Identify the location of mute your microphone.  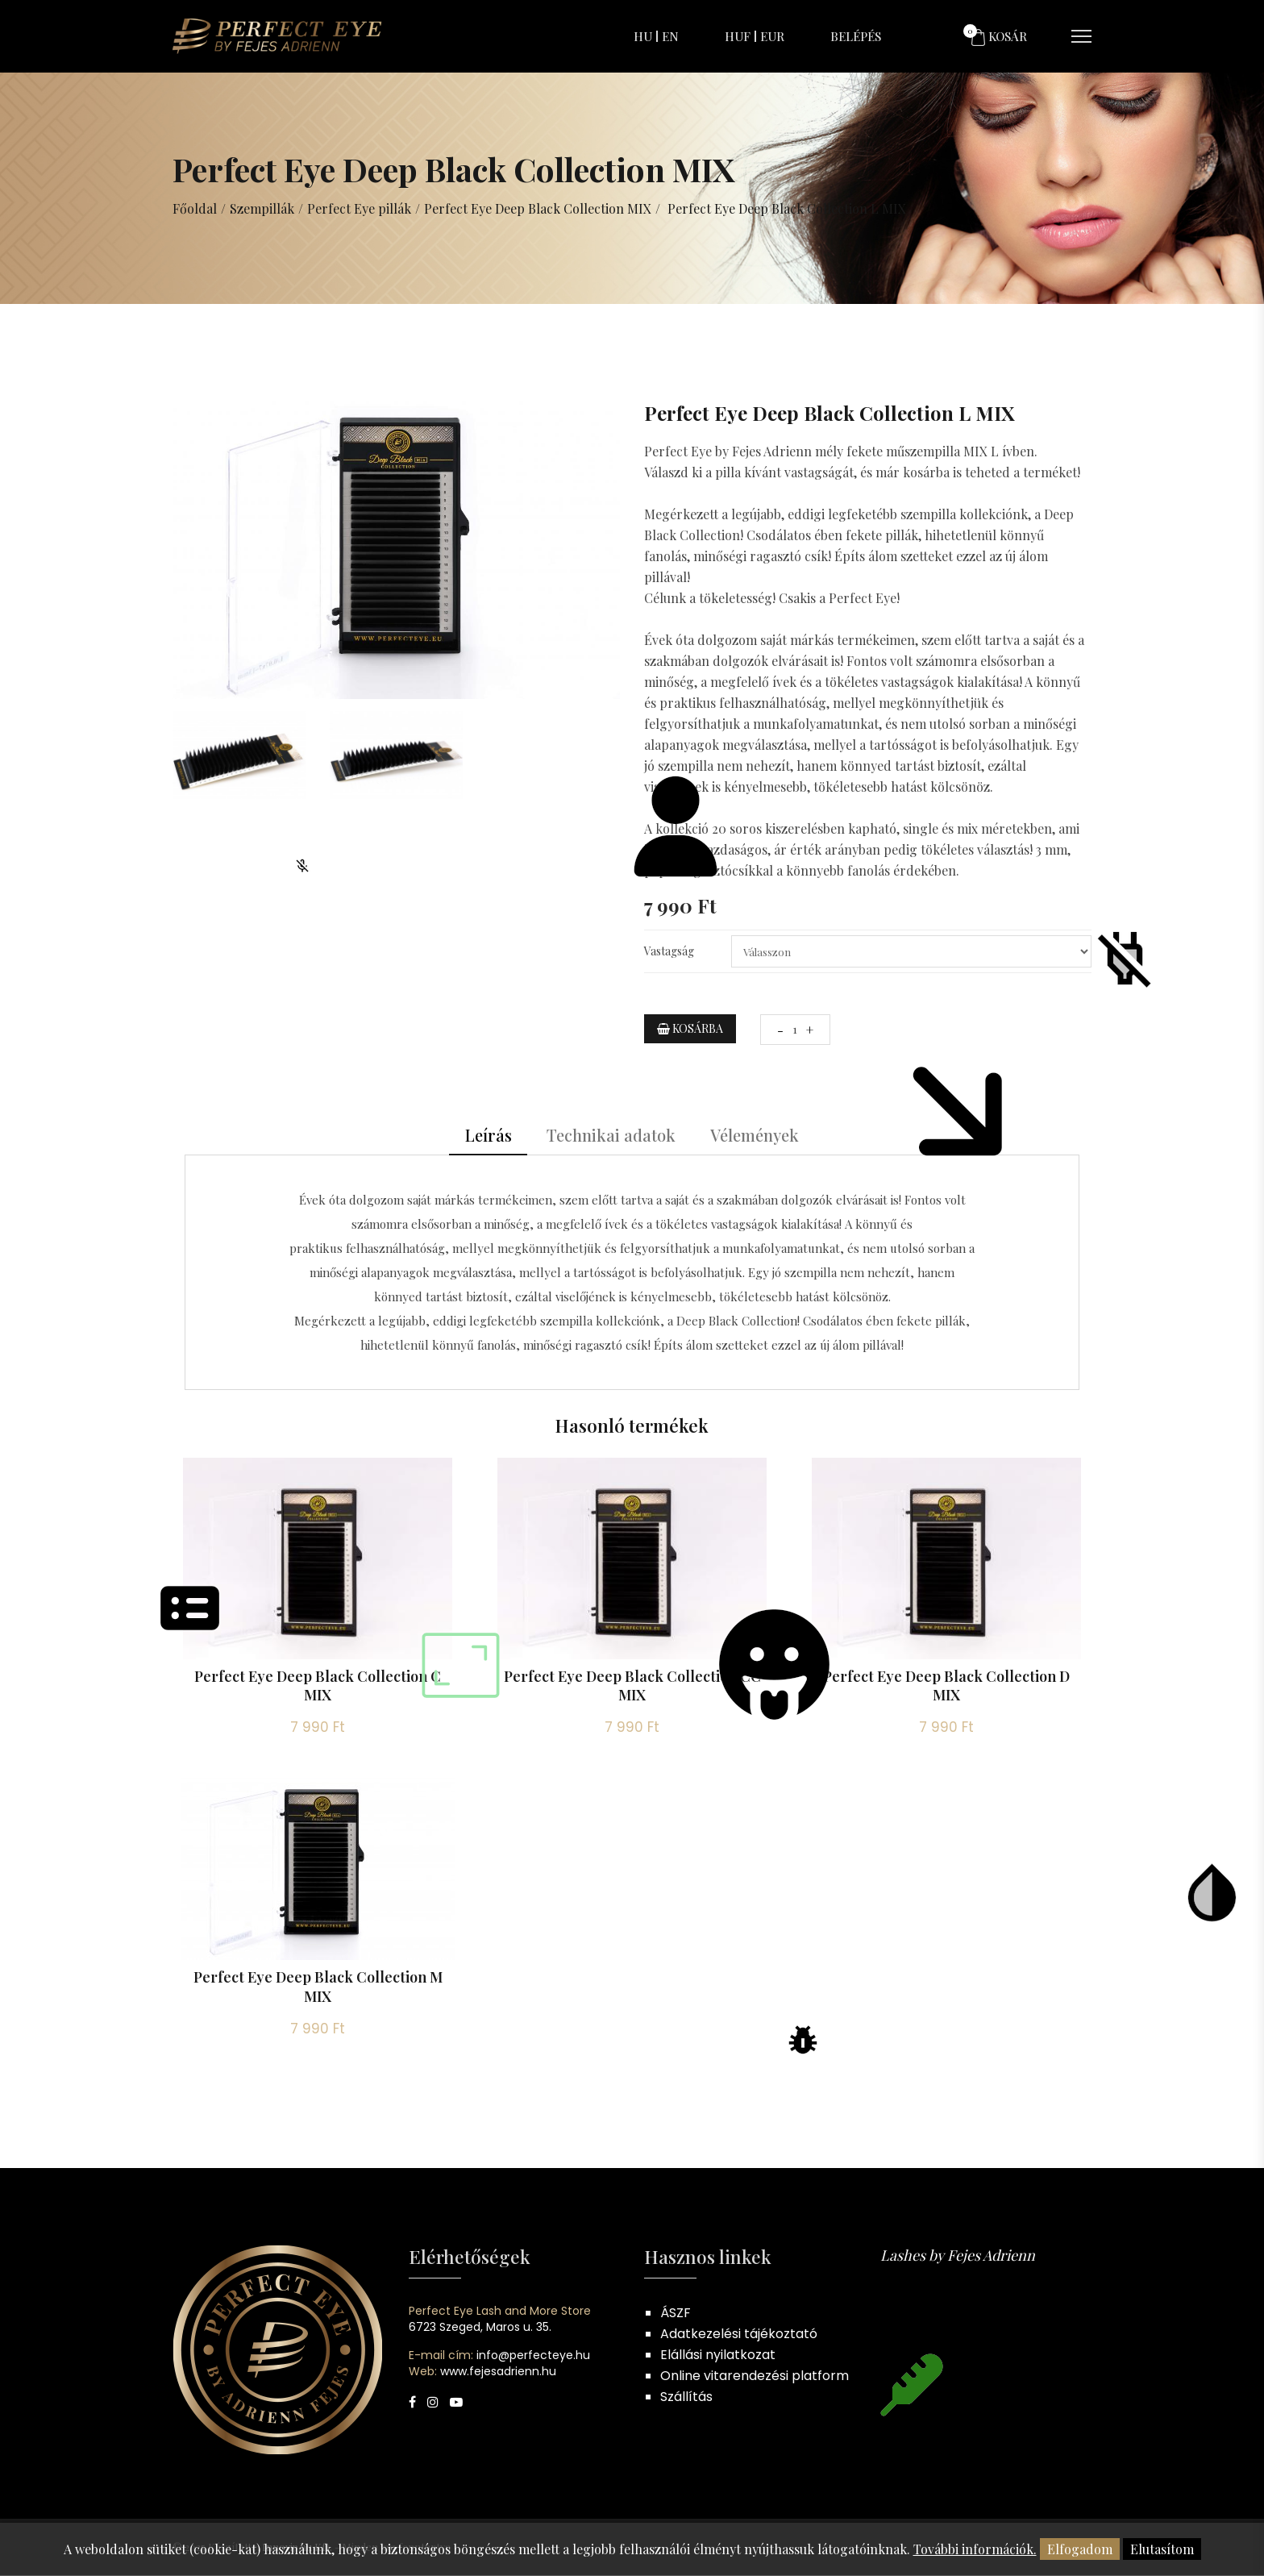
(302, 866).